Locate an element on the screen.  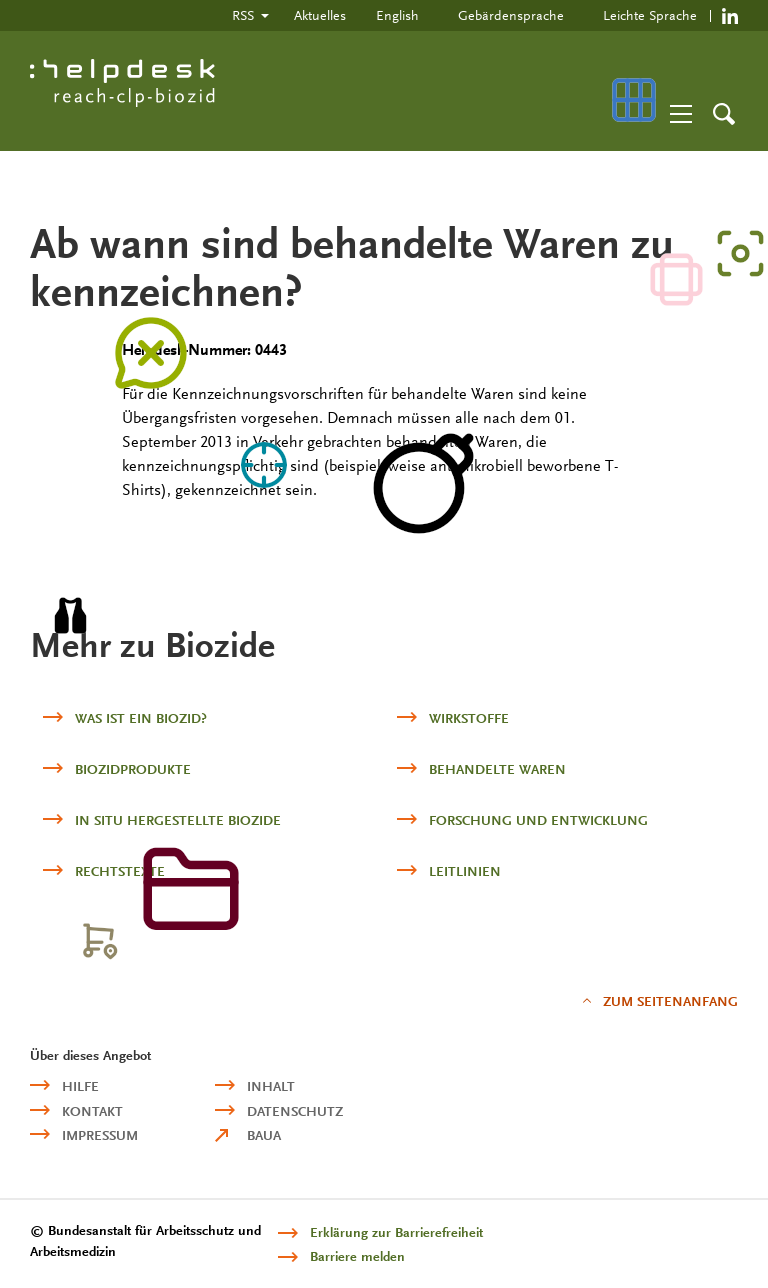
adjust aspect ratio settings is located at coordinates (676, 279).